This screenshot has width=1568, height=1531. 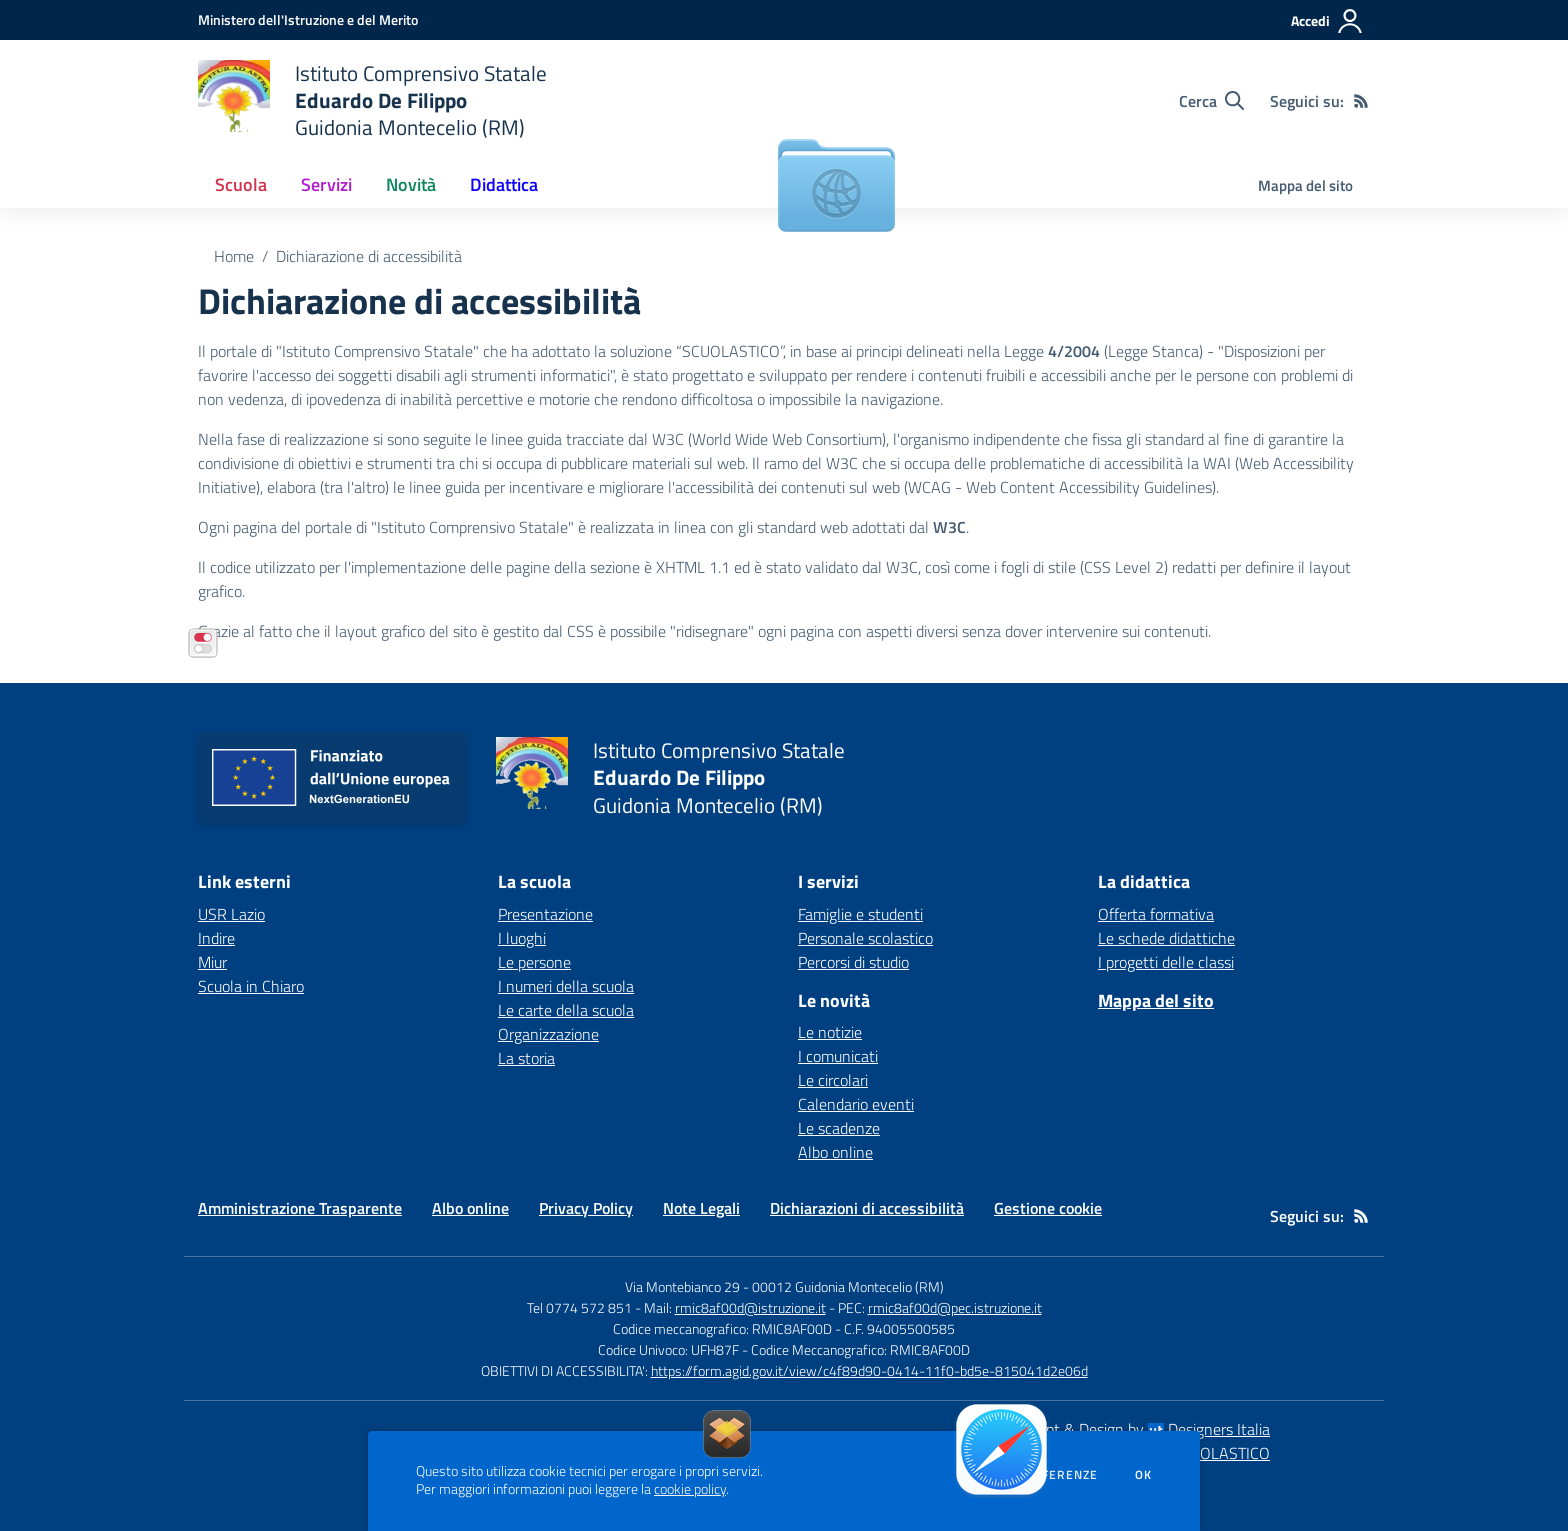 I want to click on open synaptic package manager, so click(x=727, y=1434).